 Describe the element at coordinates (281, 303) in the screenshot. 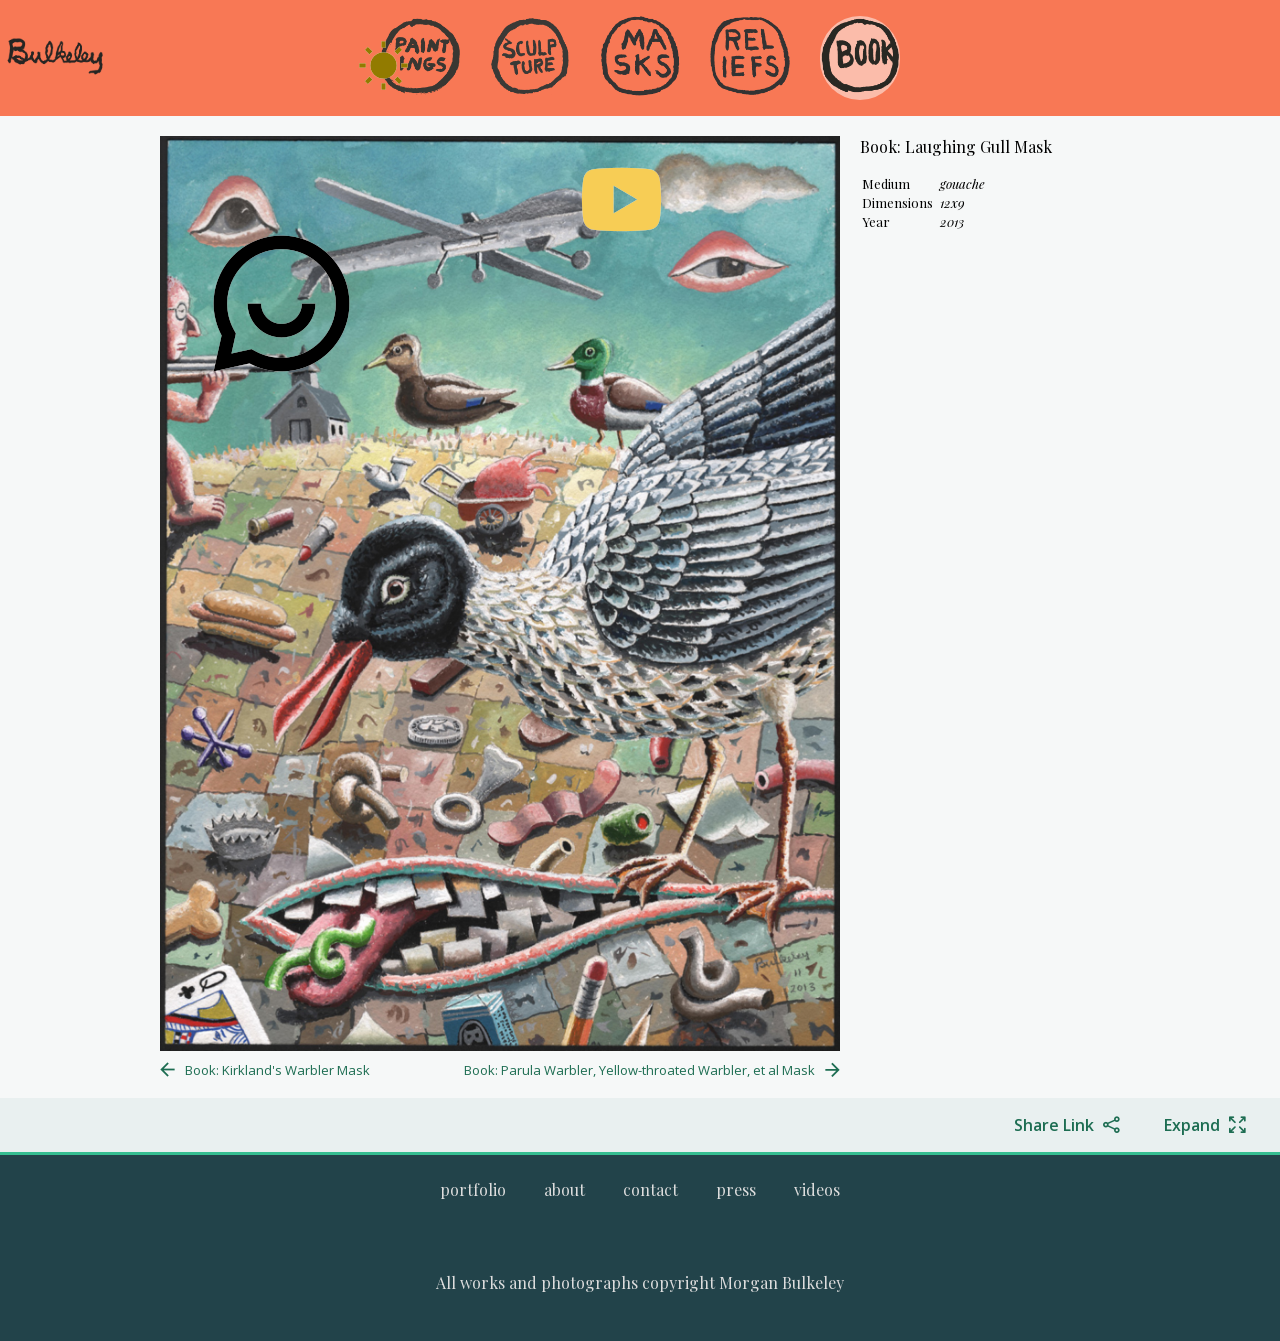

I see `open chat or messaging feature` at that location.